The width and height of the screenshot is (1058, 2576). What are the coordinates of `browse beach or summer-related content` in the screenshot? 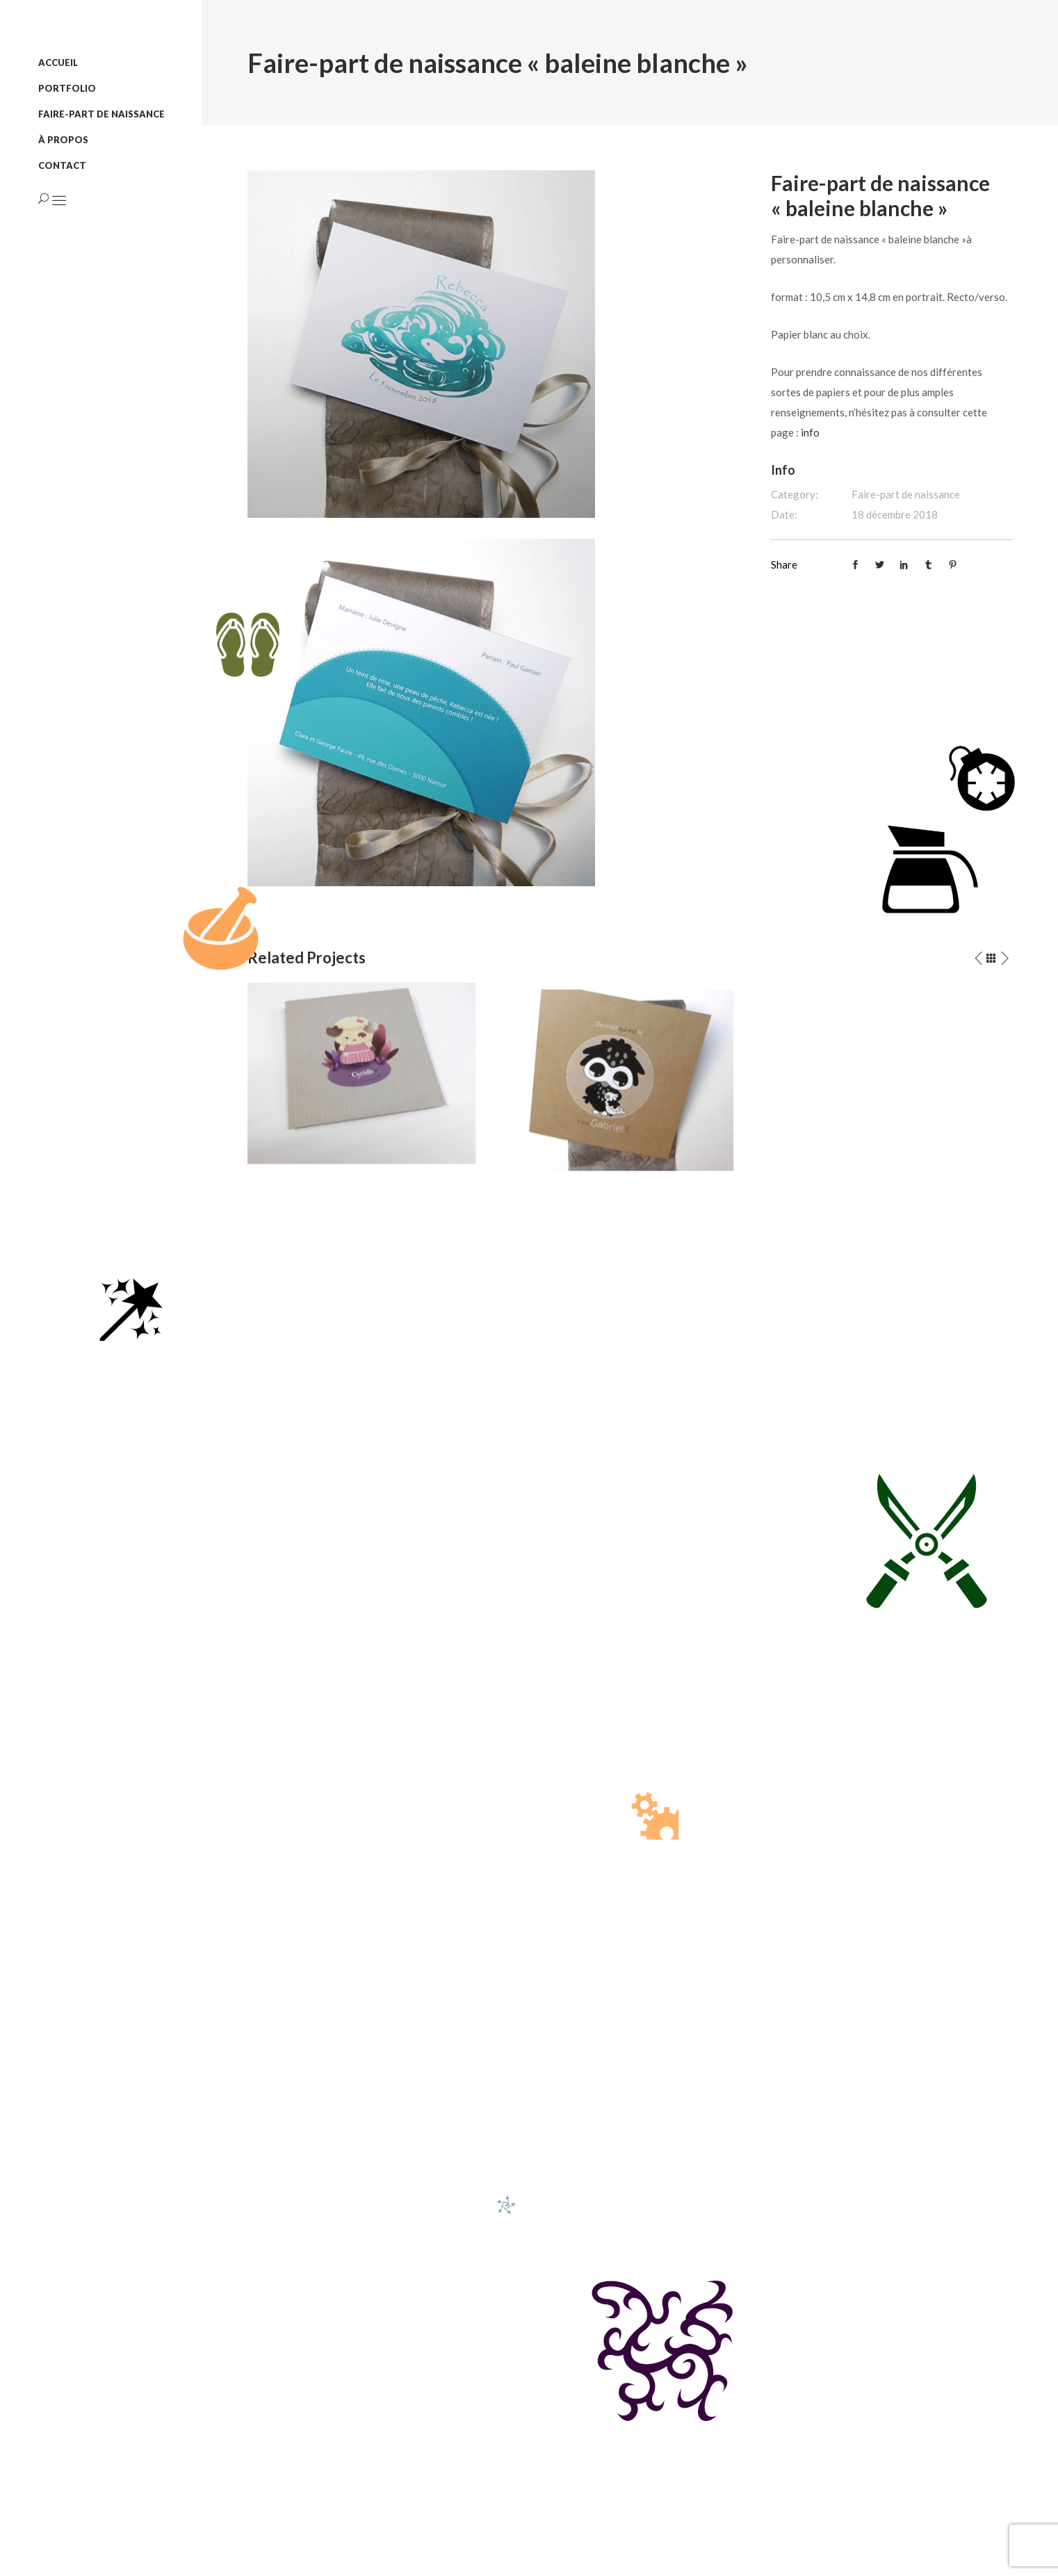 It's located at (247, 644).